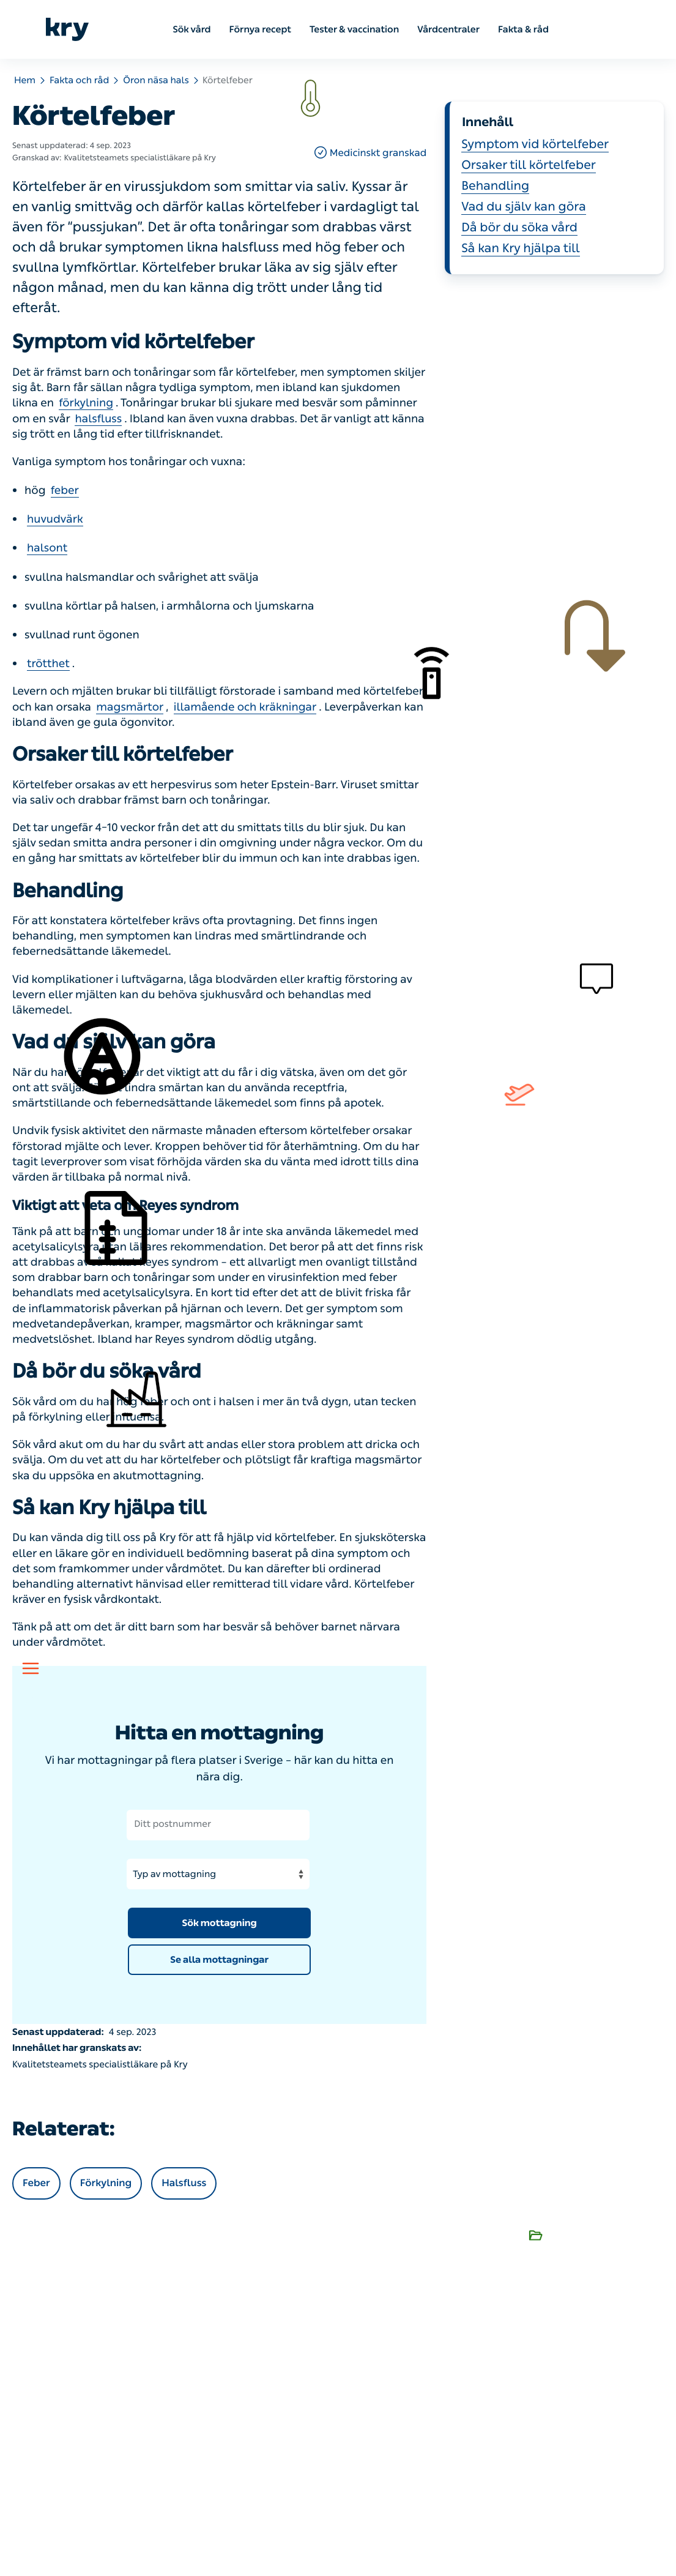 The height and width of the screenshot is (2576, 676). I want to click on open navigation menu, so click(31, 1668).